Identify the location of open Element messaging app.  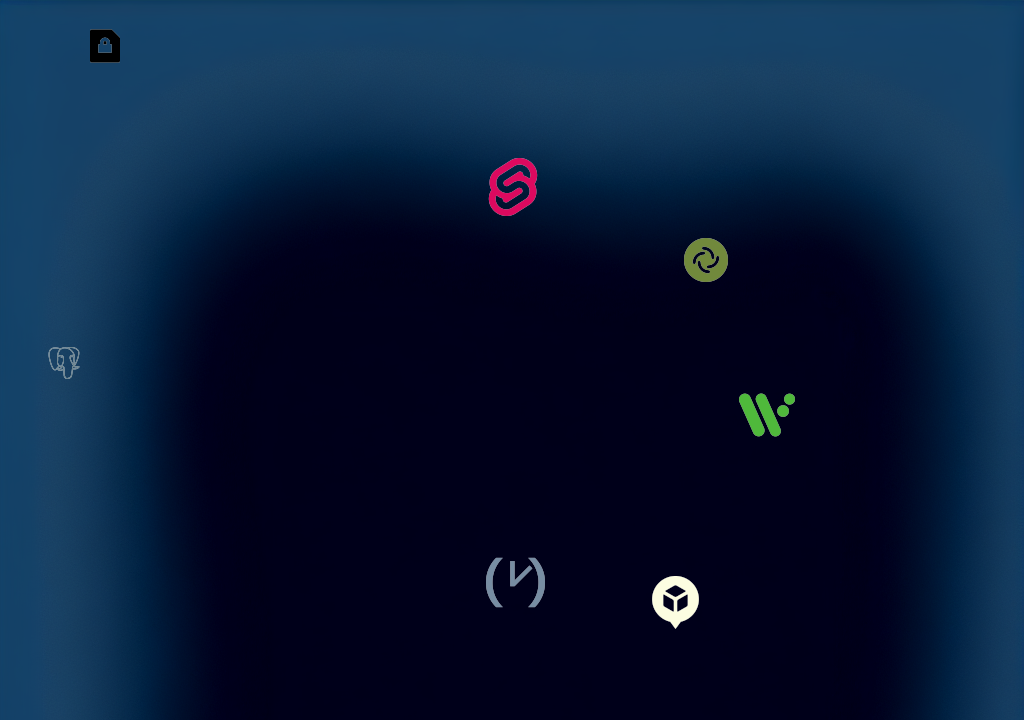
(706, 260).